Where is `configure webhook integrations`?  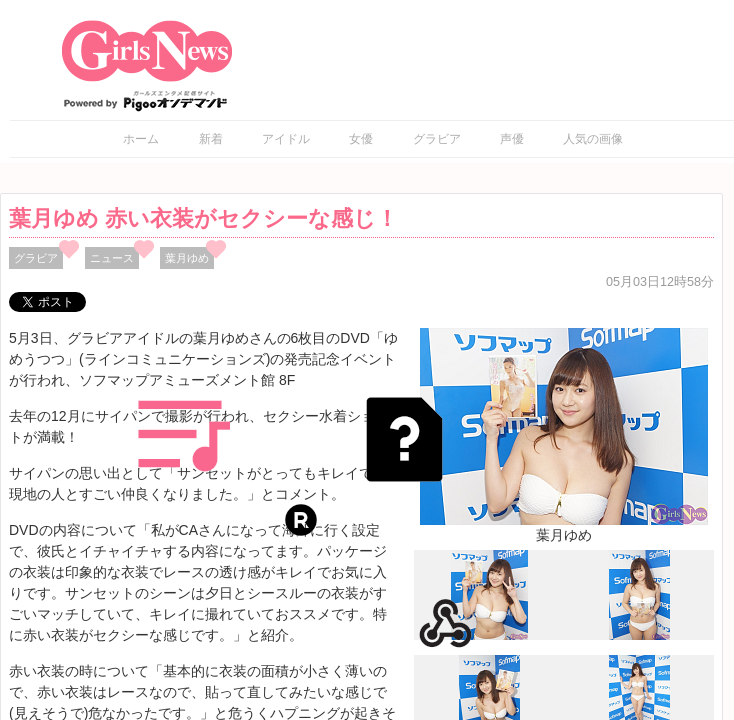
configure webhook integrations is located at coordinates (445, 624).